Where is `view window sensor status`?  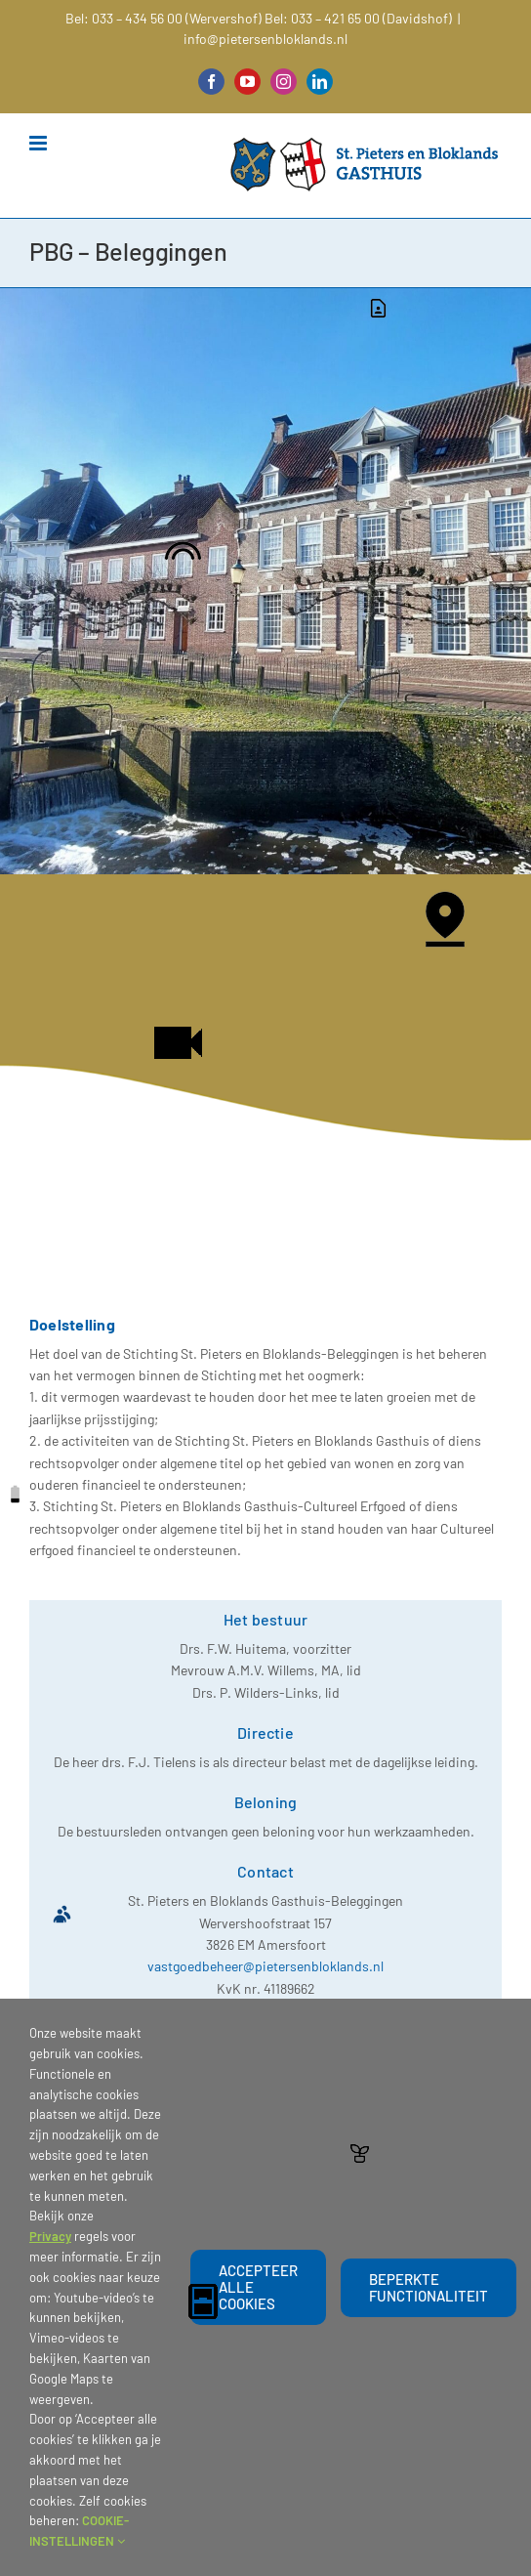 view window sensor status is located at coordinates (203, 2302).